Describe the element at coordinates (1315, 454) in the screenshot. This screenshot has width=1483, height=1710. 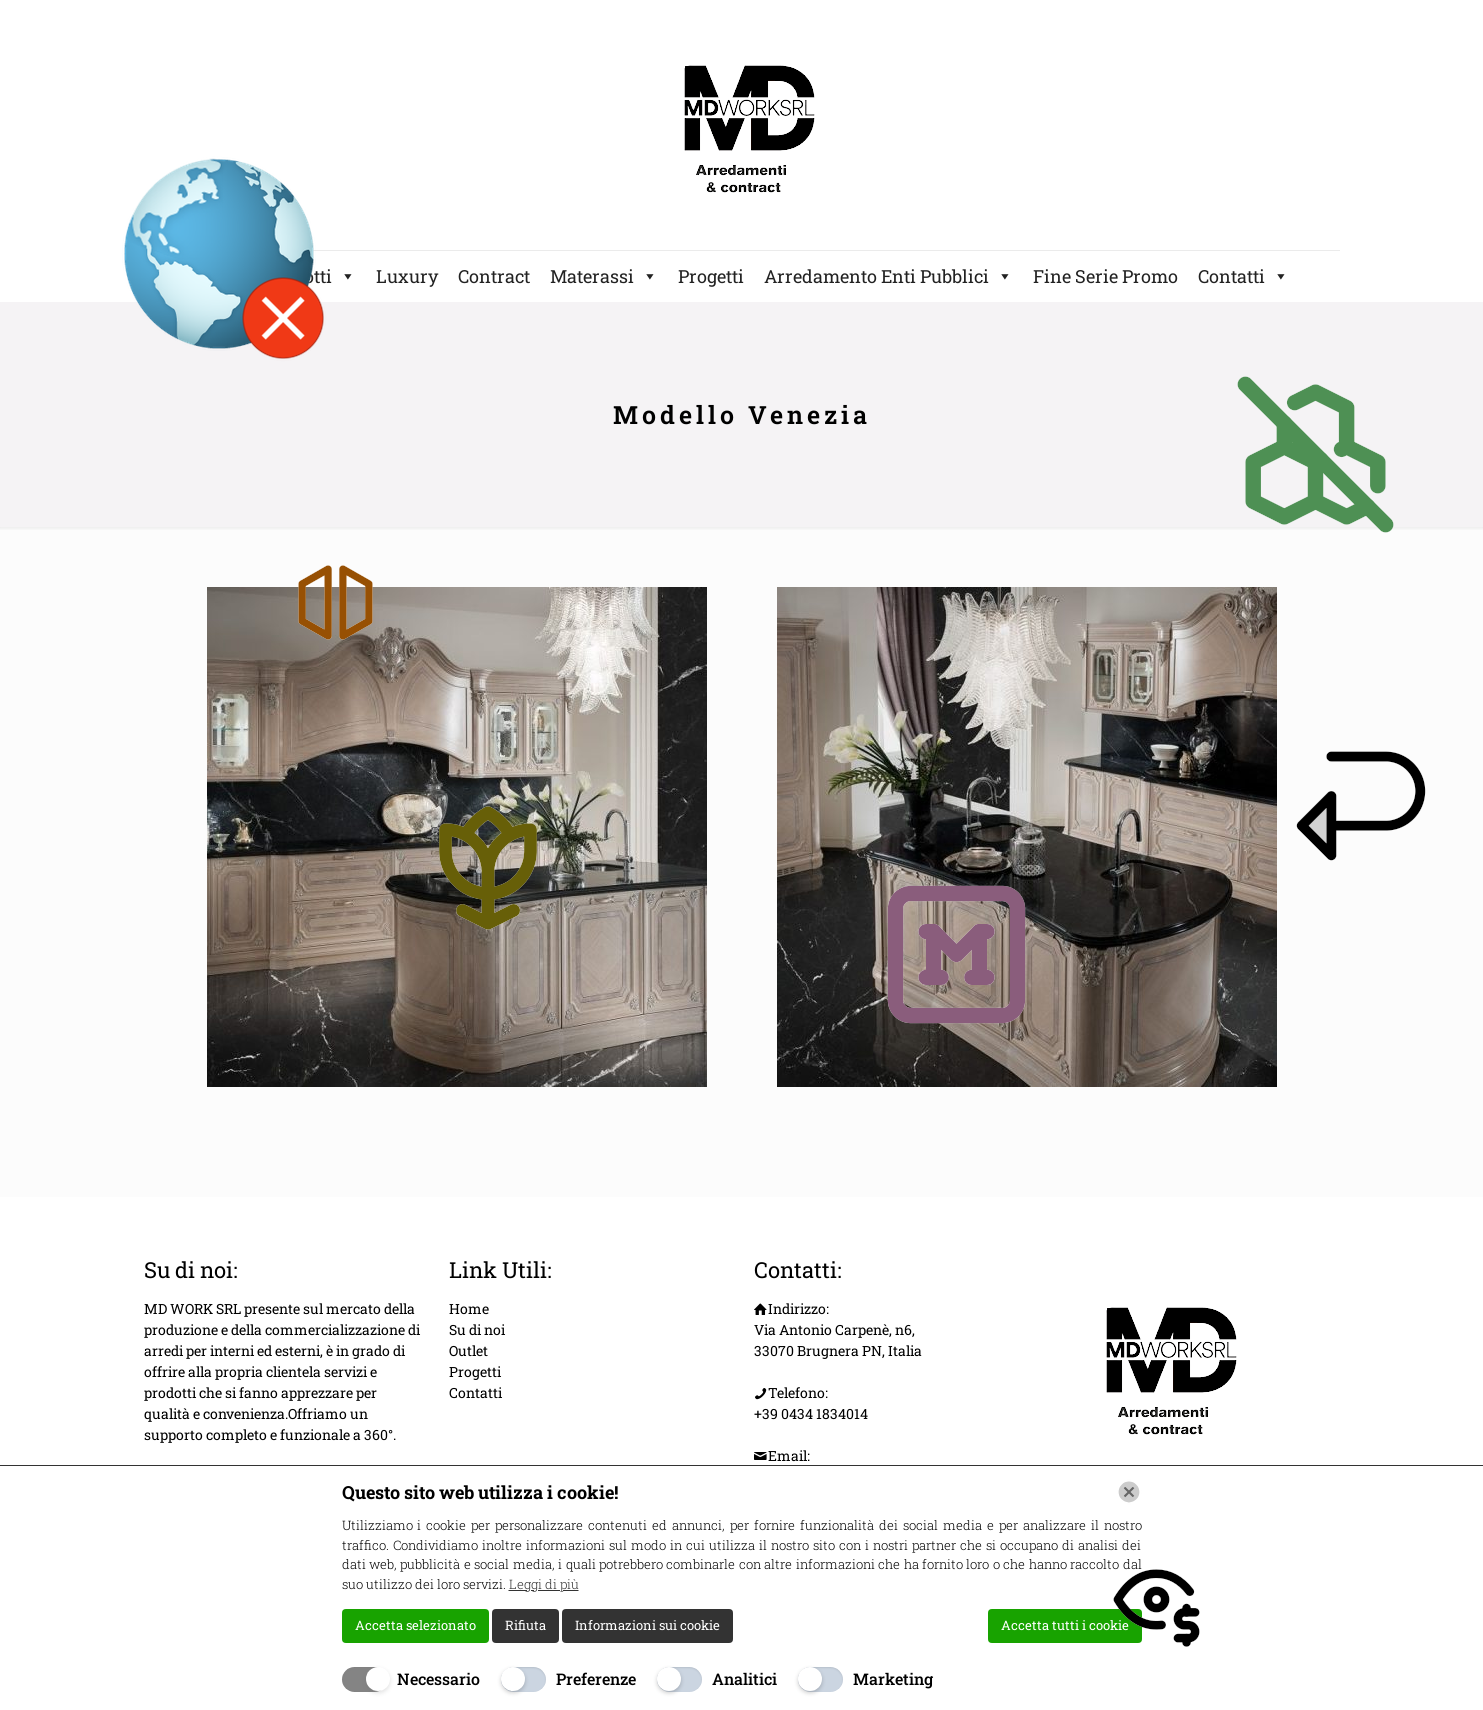
I see `disable hexagonal grid or honeycomb view` at that location.